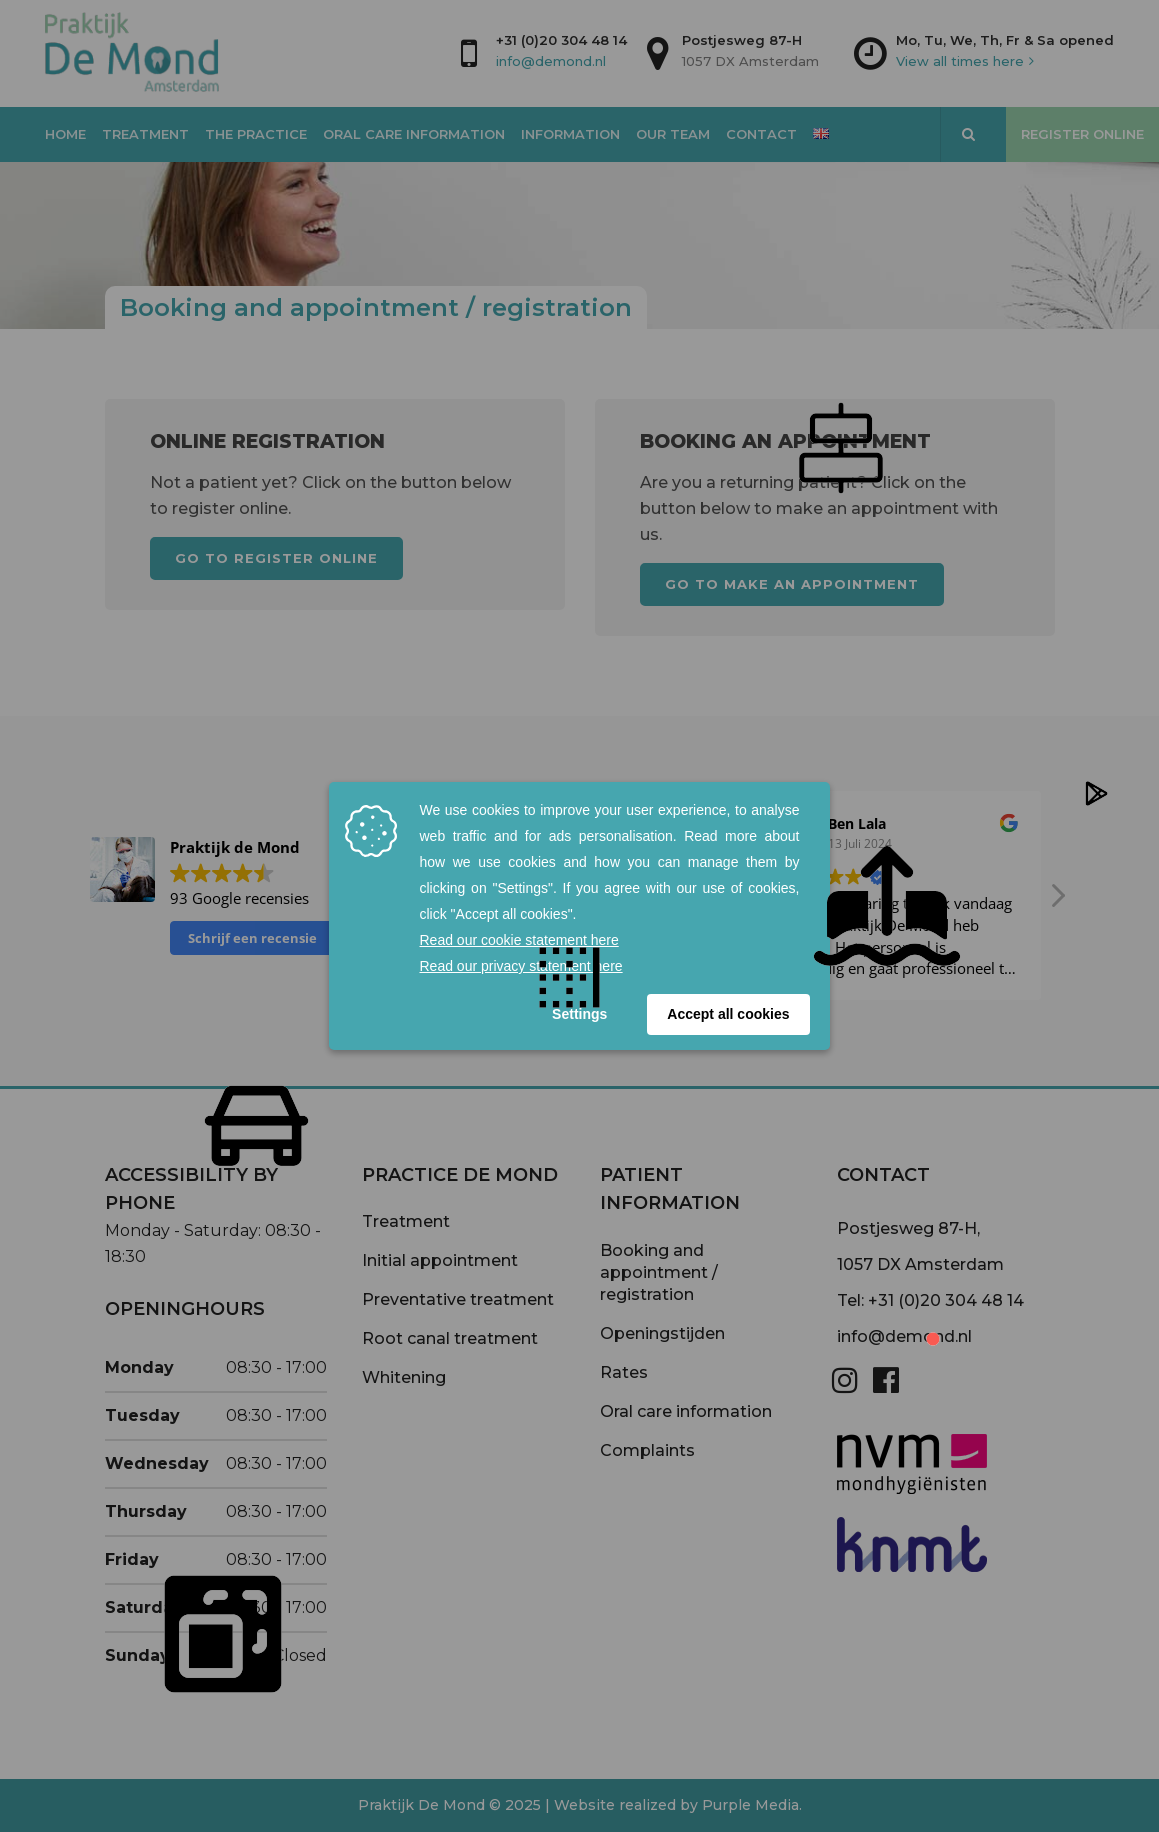 This screenshot has height=1832, width=1159. Describe the element at coordinates (256, 1127) in the screenshot. I see `access vehicle or driving settings` at that location.